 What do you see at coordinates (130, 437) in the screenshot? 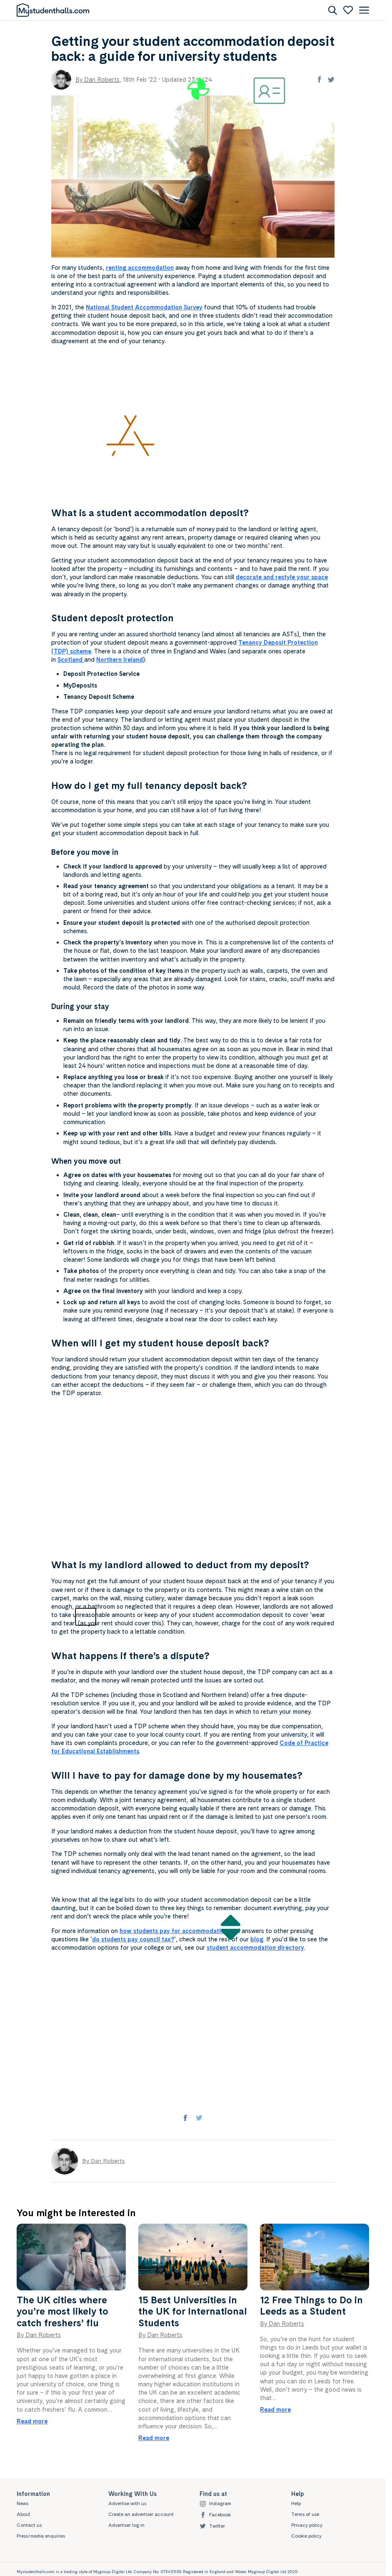
I see `open the app store` at bounding box center [130, 437].